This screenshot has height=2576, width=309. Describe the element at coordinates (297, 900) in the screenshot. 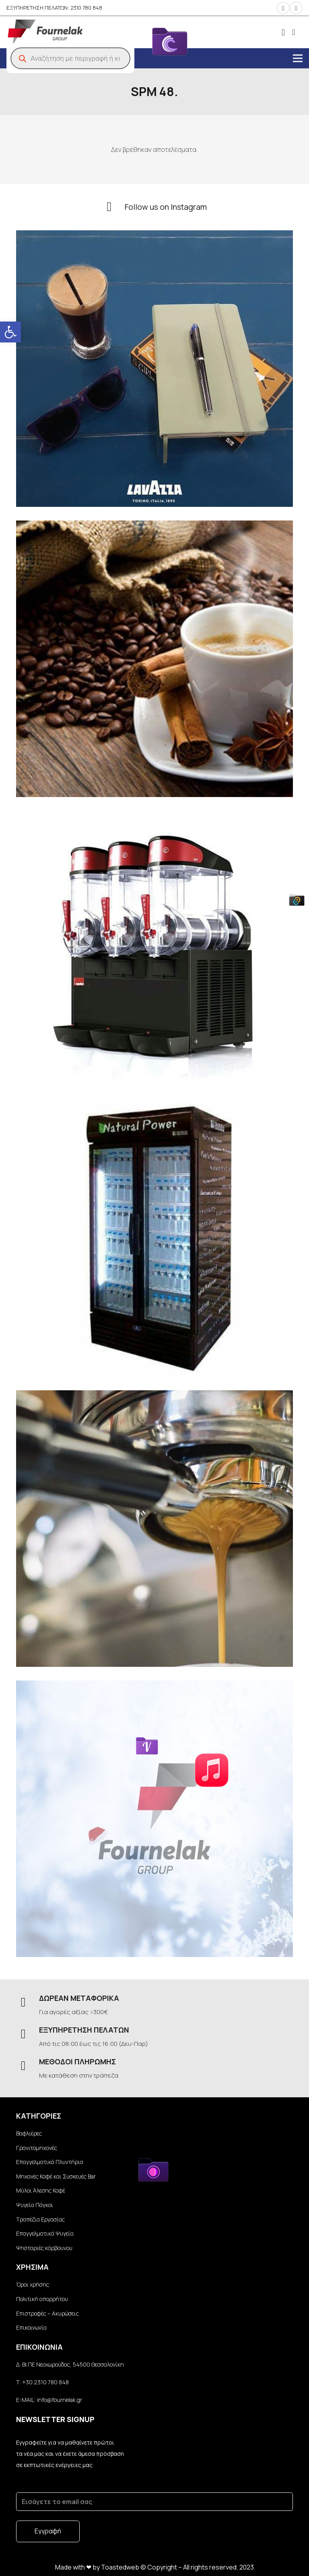

I see `open tauri project folder` at that location.